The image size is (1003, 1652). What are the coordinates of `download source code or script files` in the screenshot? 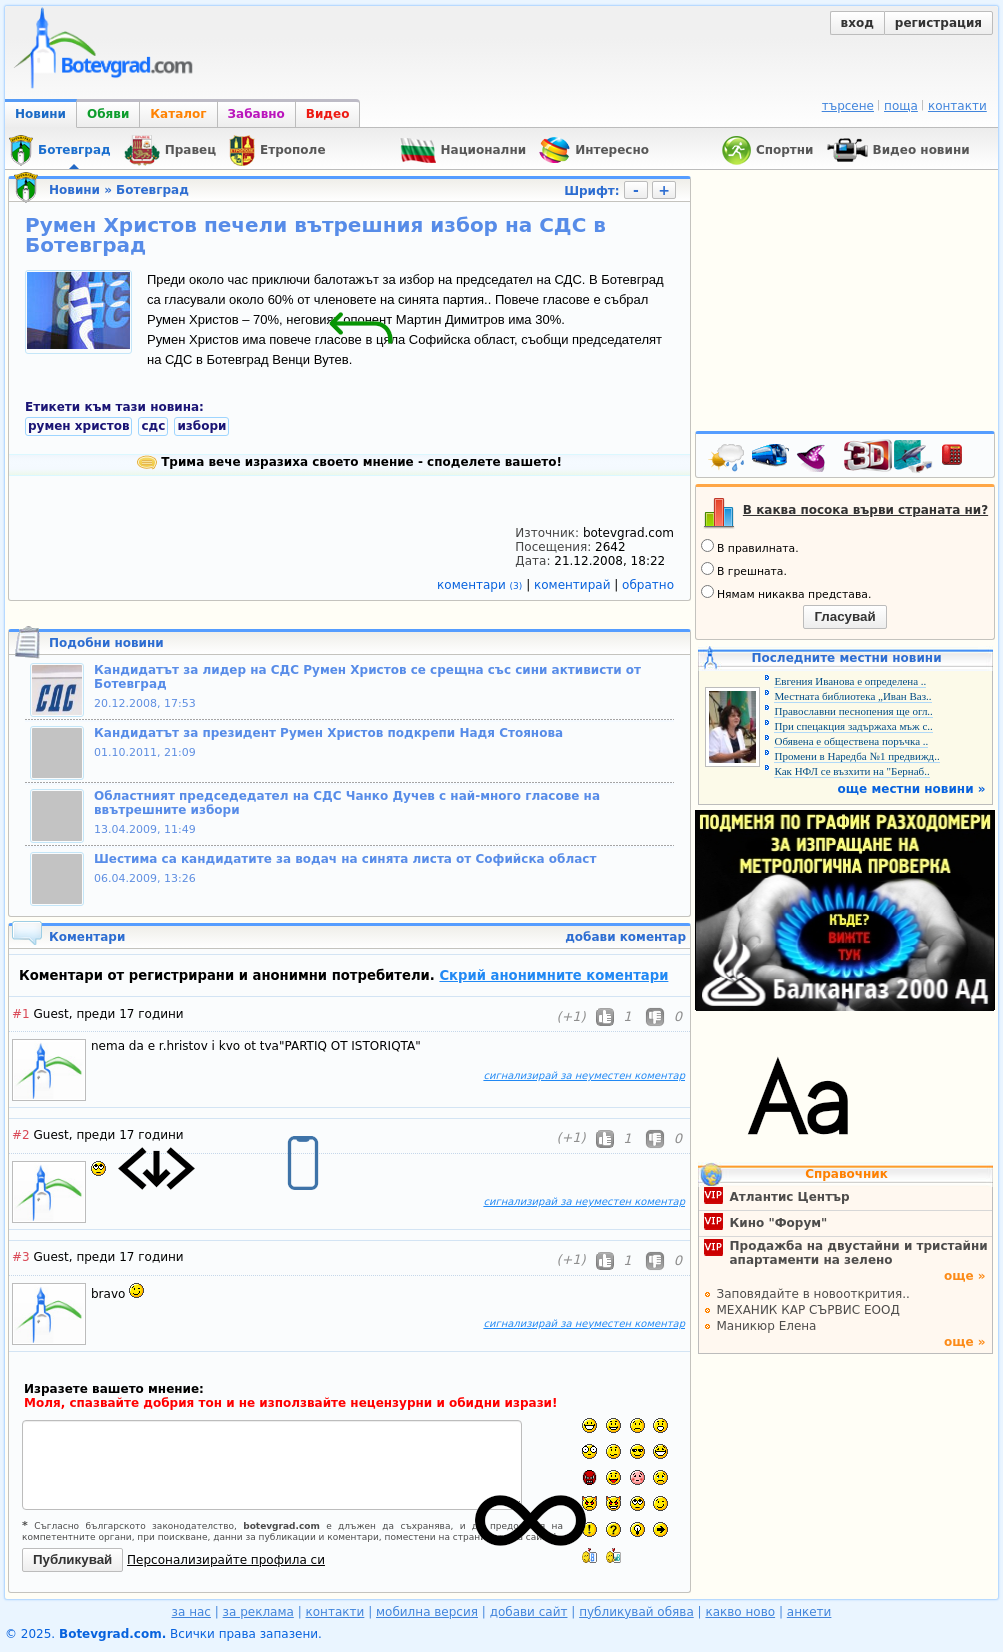 It's located at (156, 1168).